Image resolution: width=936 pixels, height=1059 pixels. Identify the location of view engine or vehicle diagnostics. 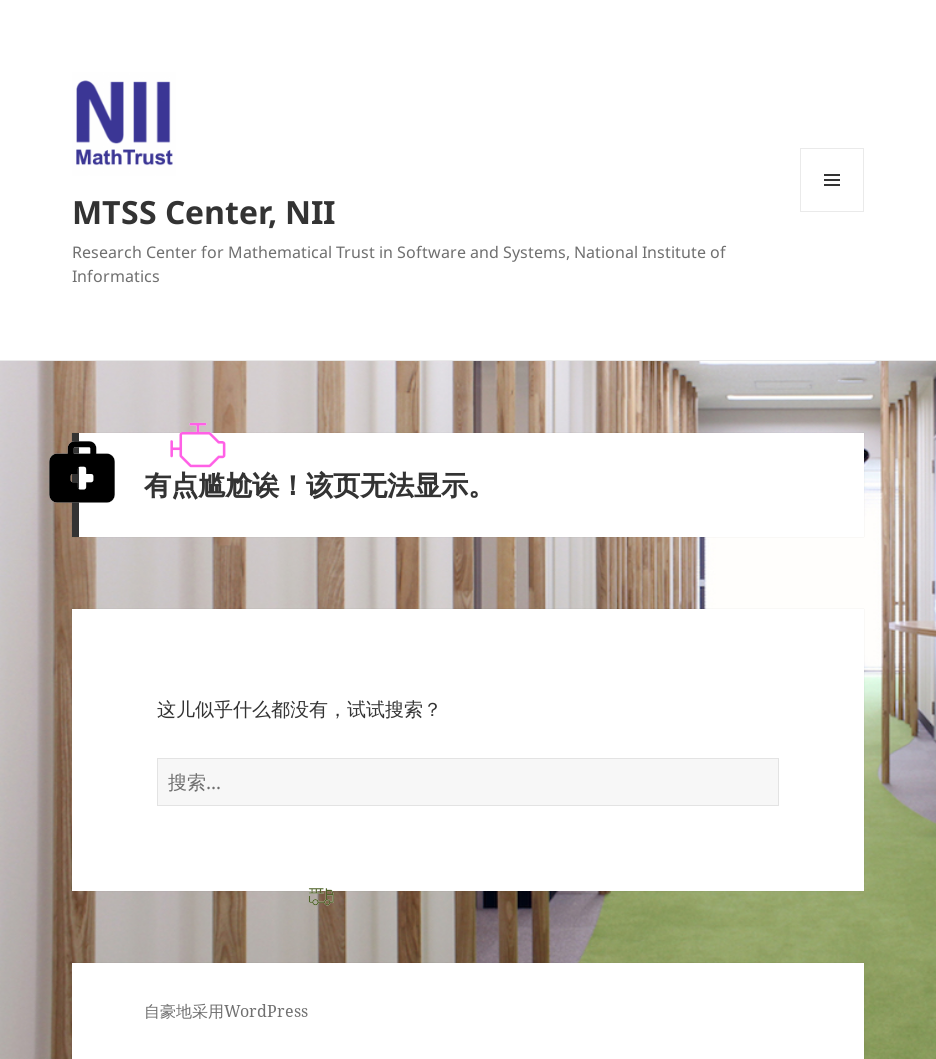
(197, 446).